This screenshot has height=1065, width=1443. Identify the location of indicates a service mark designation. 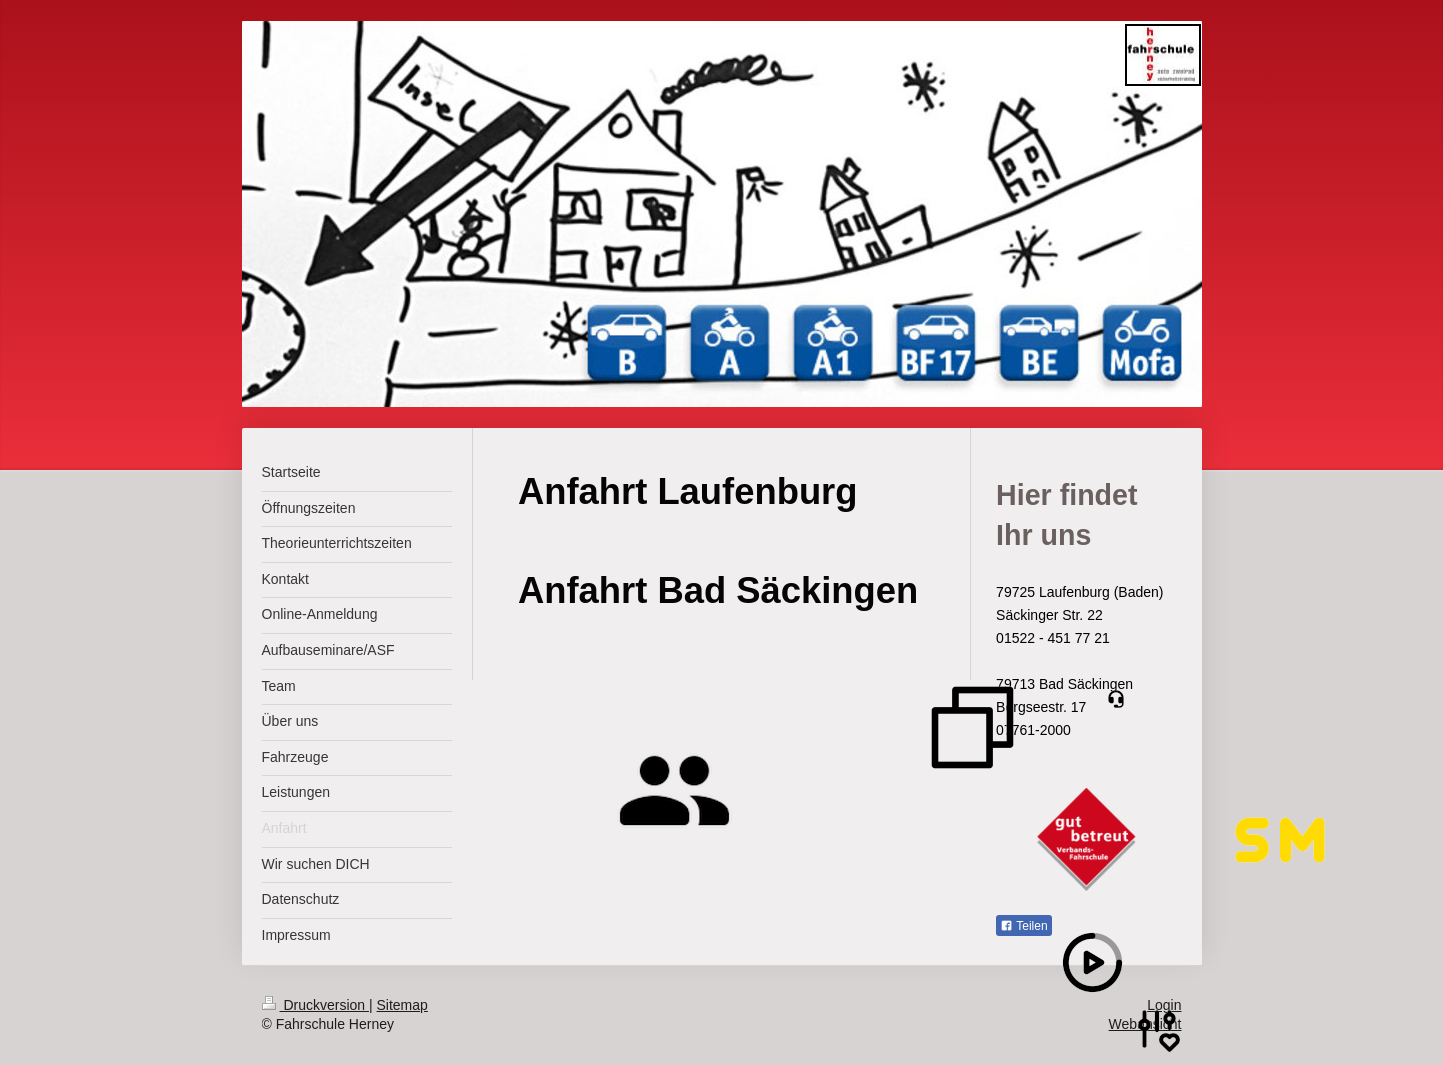
(1280, 840).